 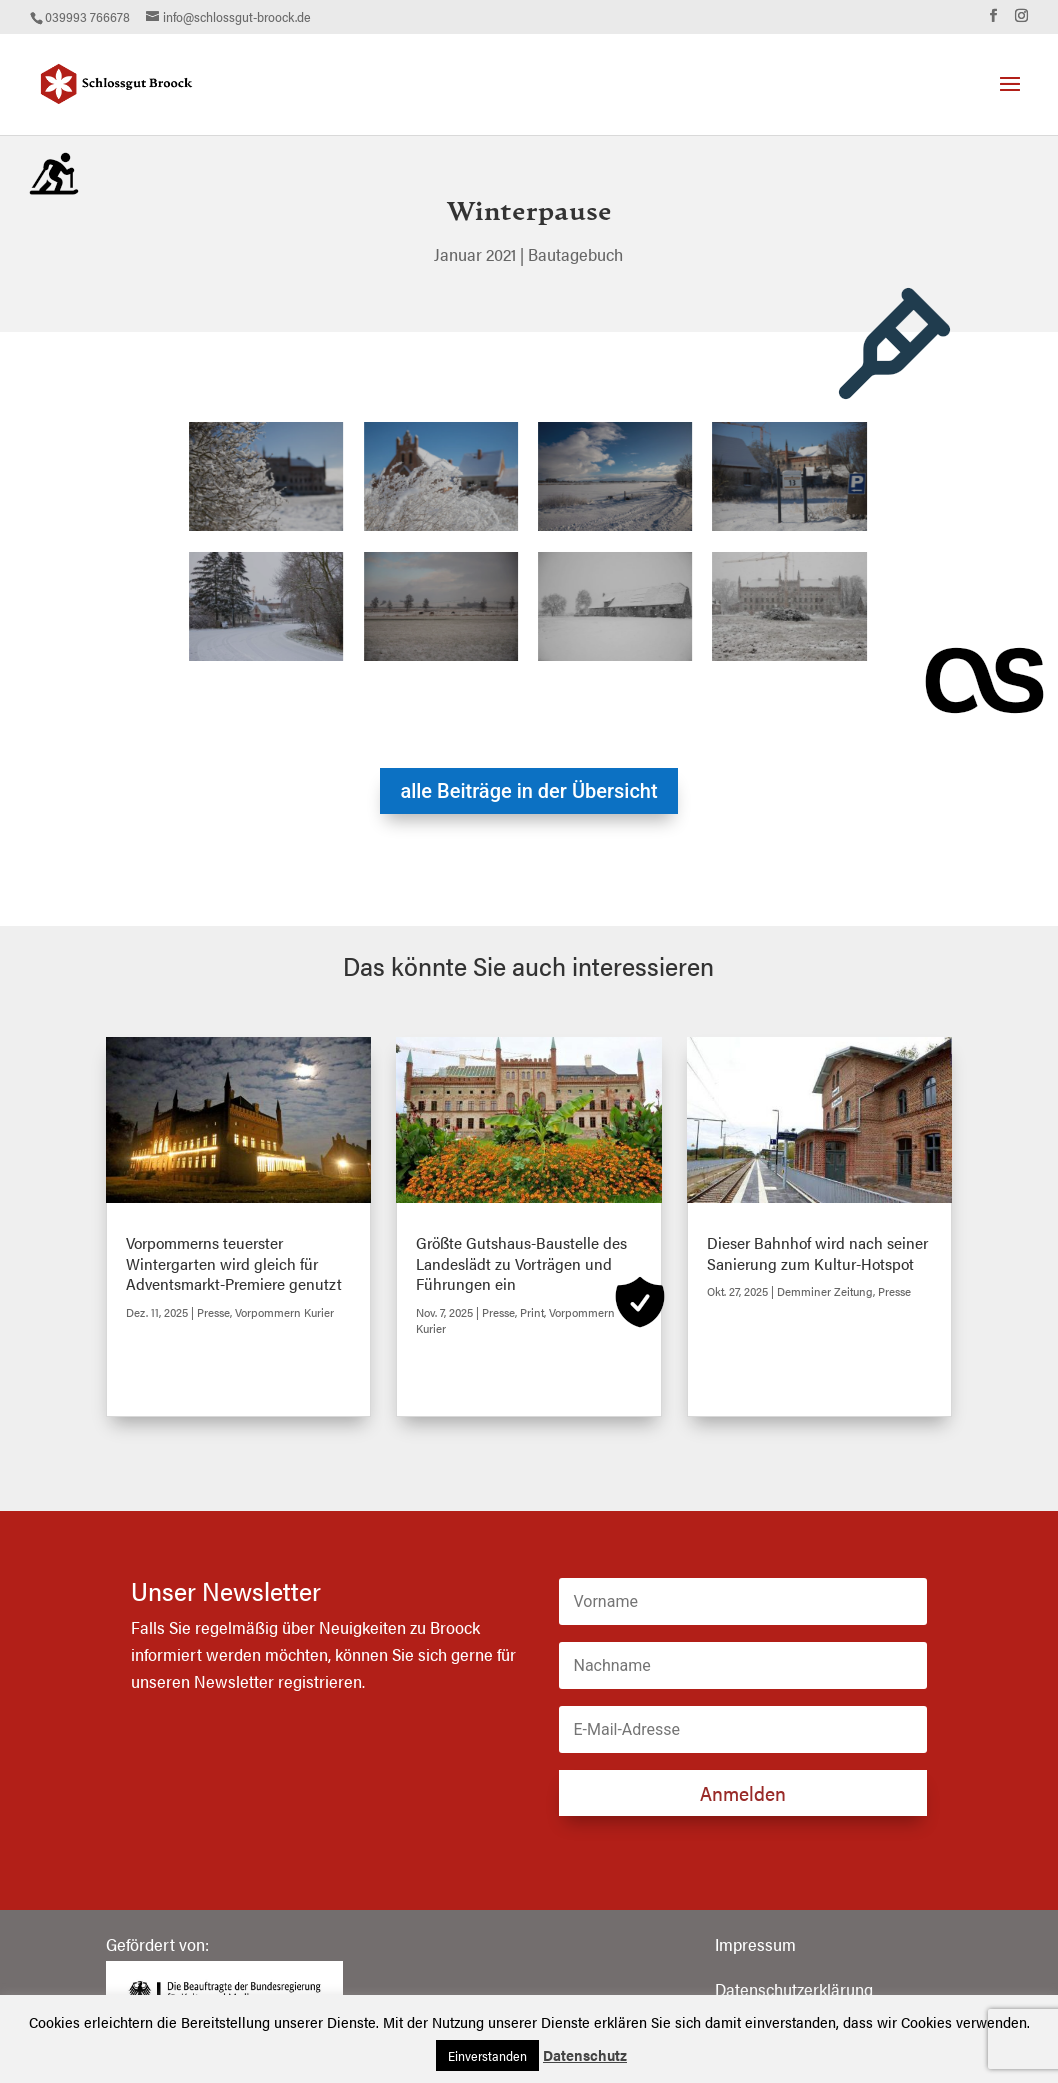 What do you see at coordinates (984, 680) in the screenshot?
I see `open Last.fm app` at bounding box center [984, 680].